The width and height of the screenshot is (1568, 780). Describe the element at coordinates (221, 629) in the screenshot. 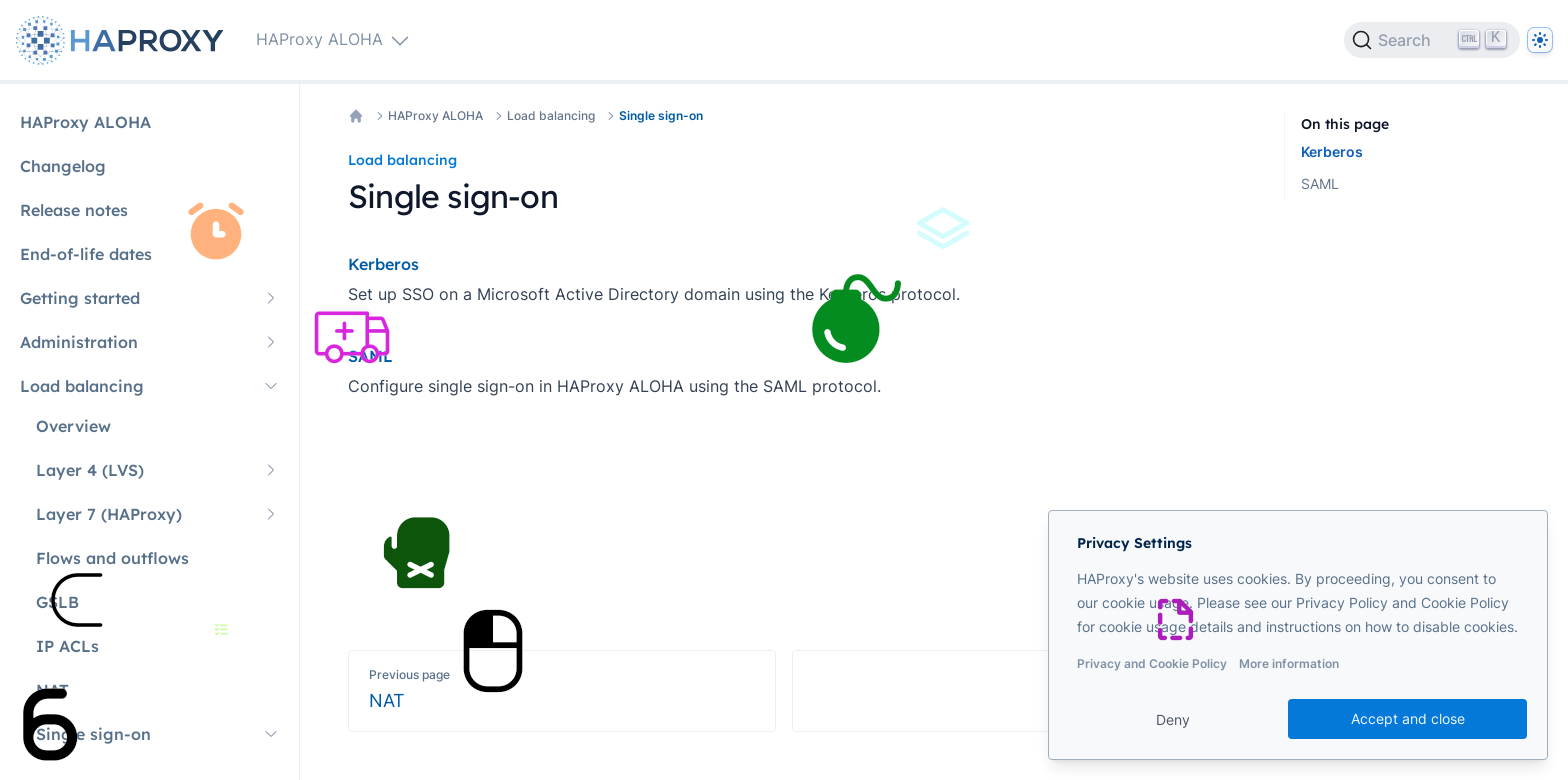

I see `view completed tasks` at that location.